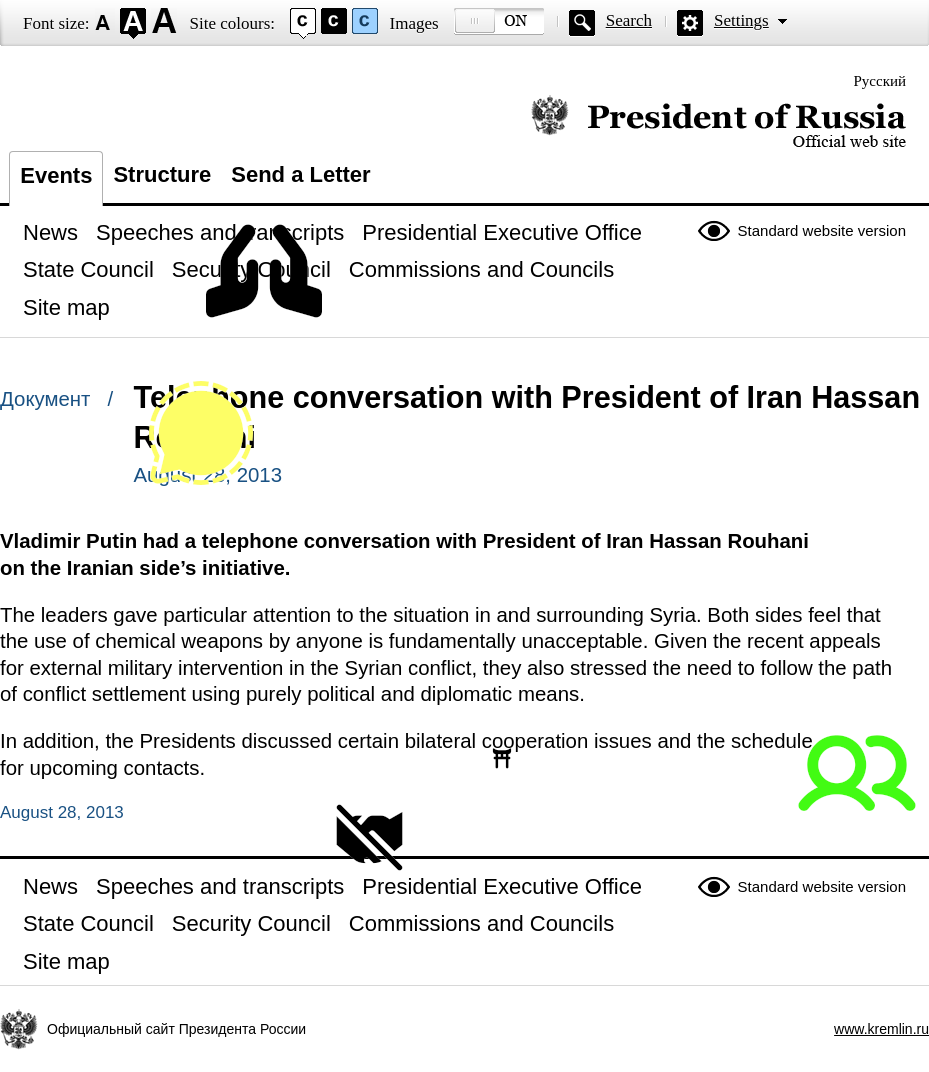 The height and width of the screenshot is (1072, 929). Describe the element at coordinates (502, 758) in the screenshot. I see `indicates Japanese culture or travel content` at that location.